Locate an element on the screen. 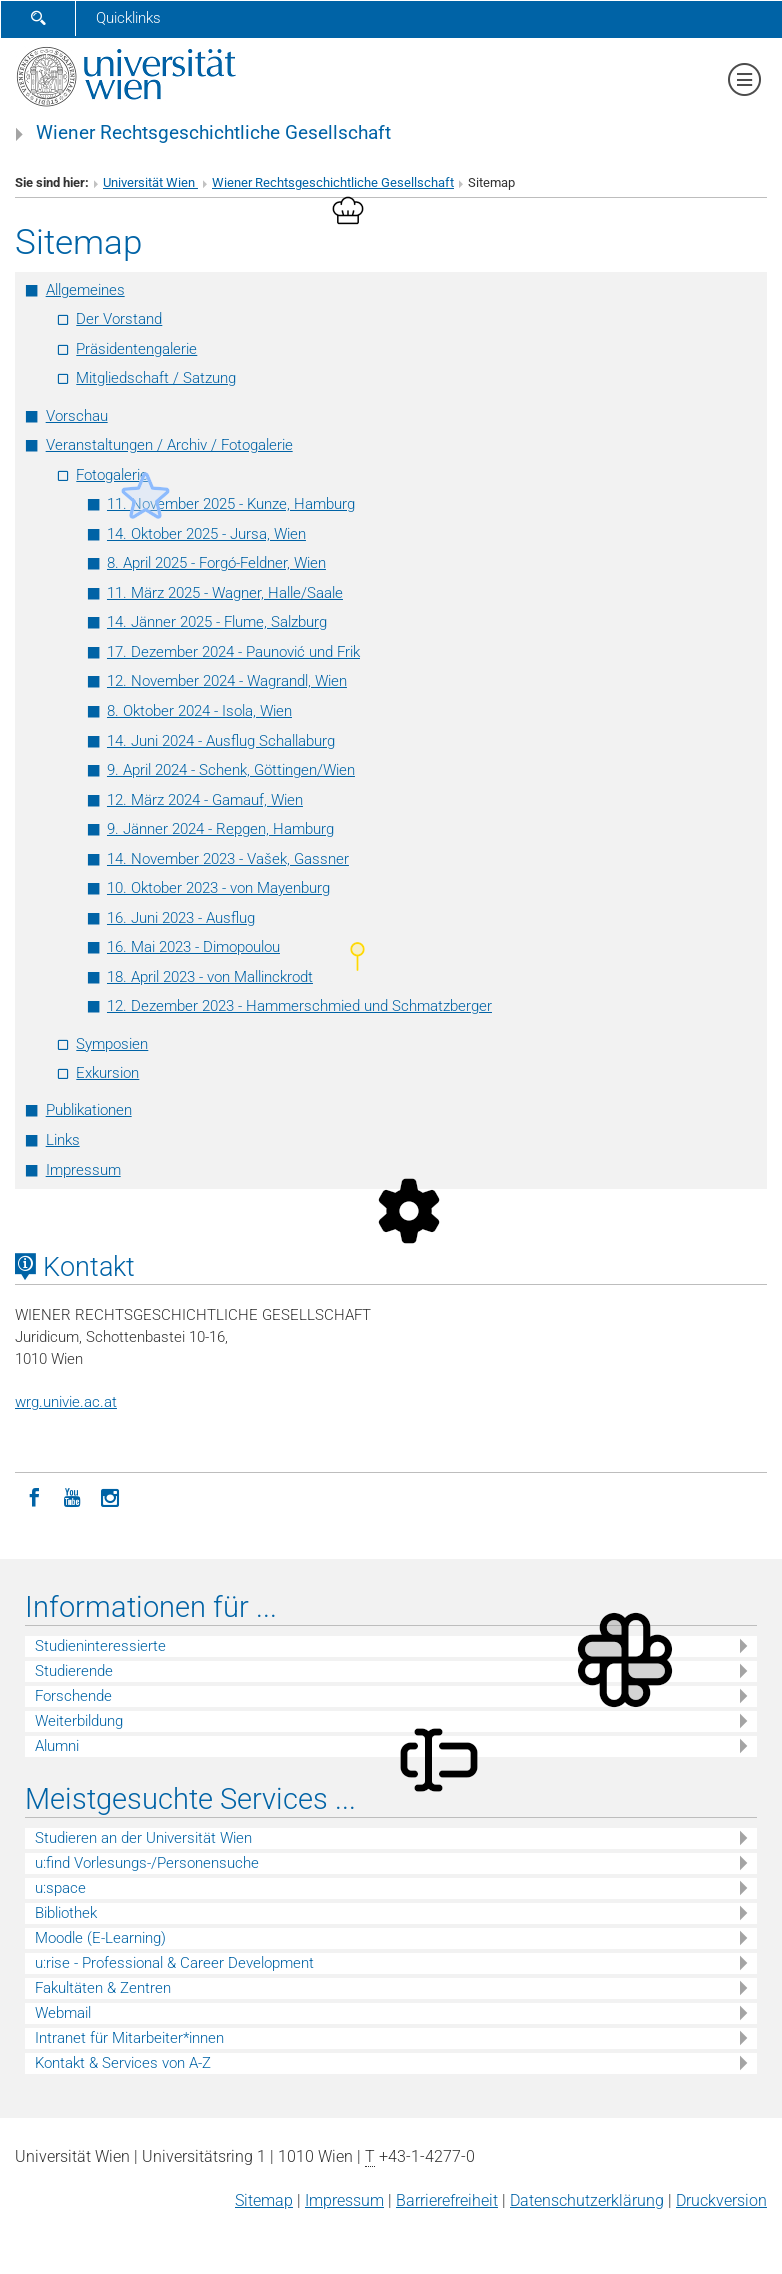 This screenshot has height=2274, width=782. mark a location on a map is located at coordinates (357, 956).